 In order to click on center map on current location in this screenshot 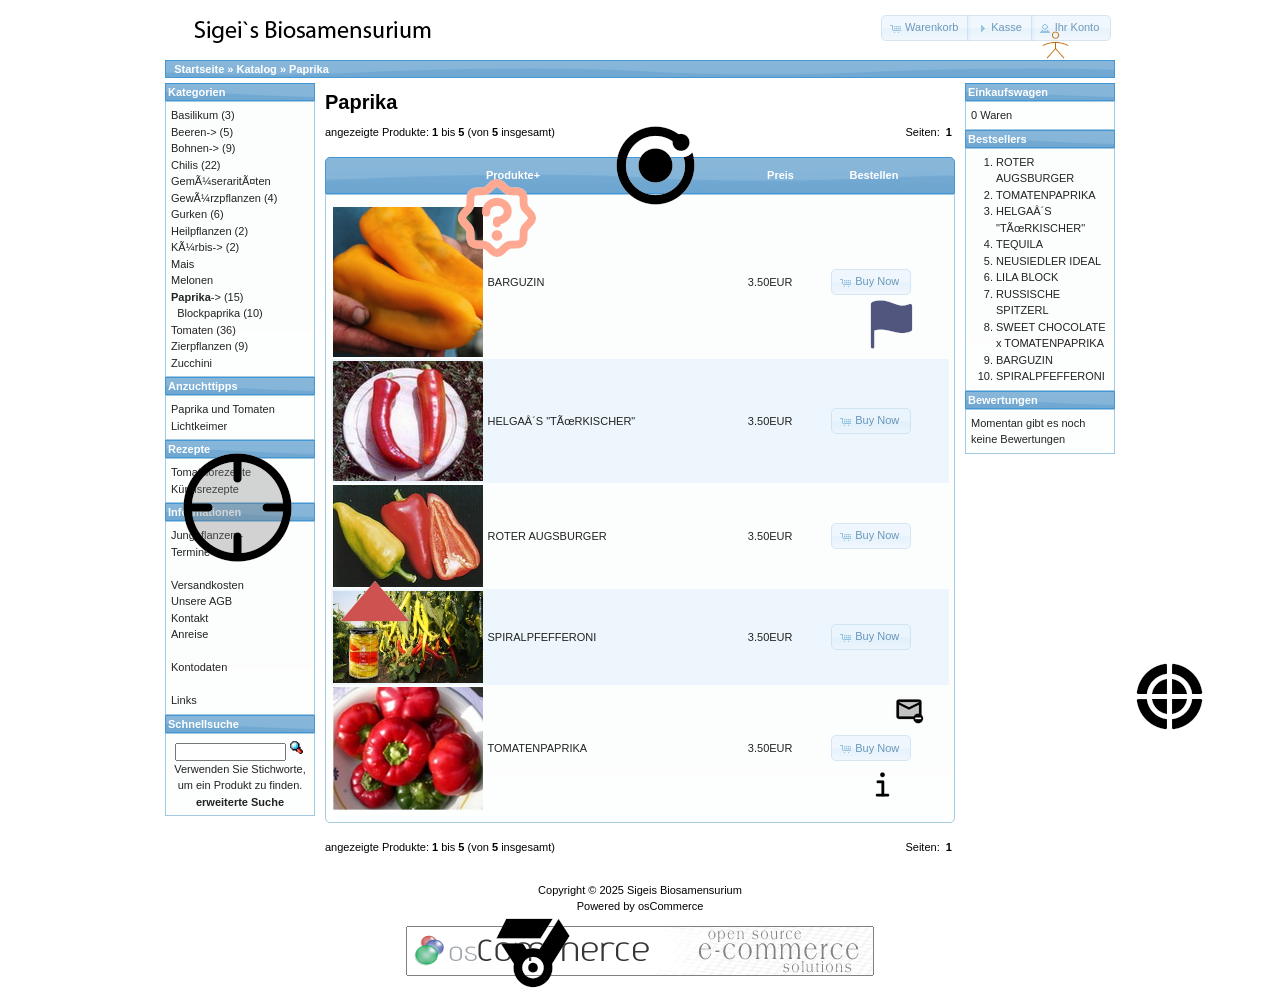, I will do `click(237, 507)`.